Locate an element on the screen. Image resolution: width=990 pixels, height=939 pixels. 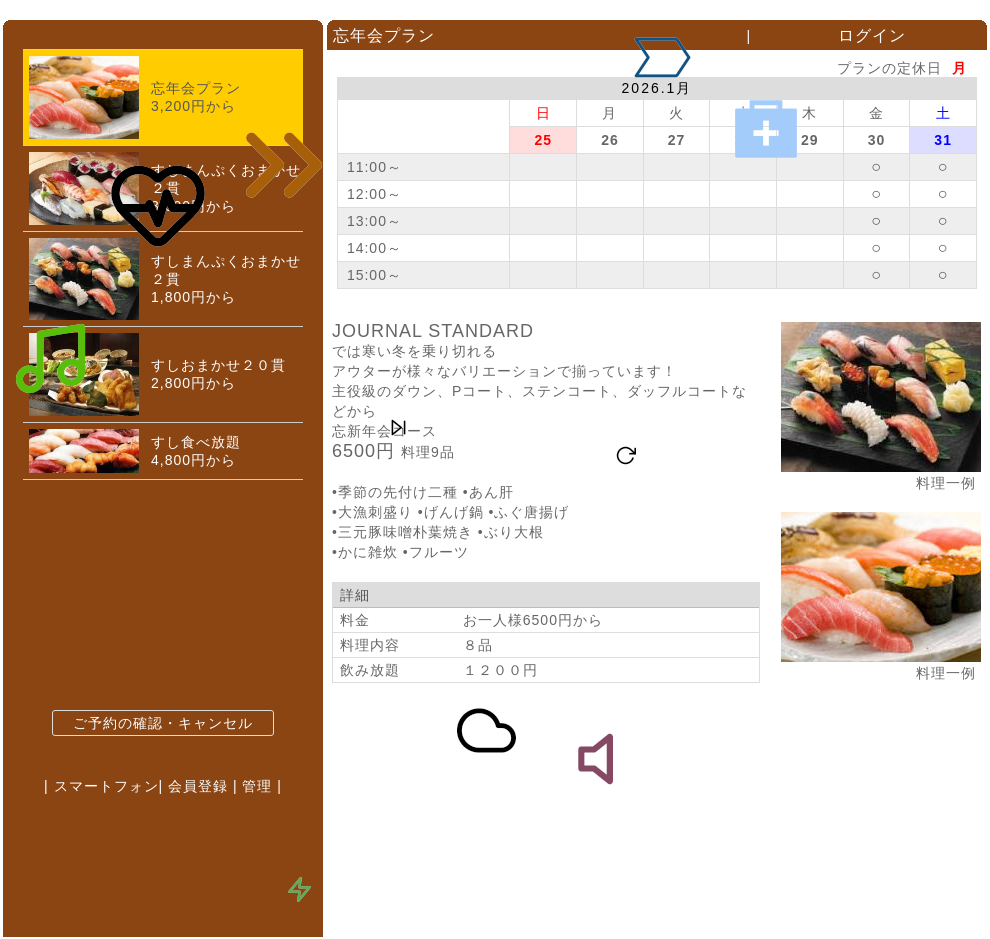
access cloud storage is located at coordinates (486, 730).